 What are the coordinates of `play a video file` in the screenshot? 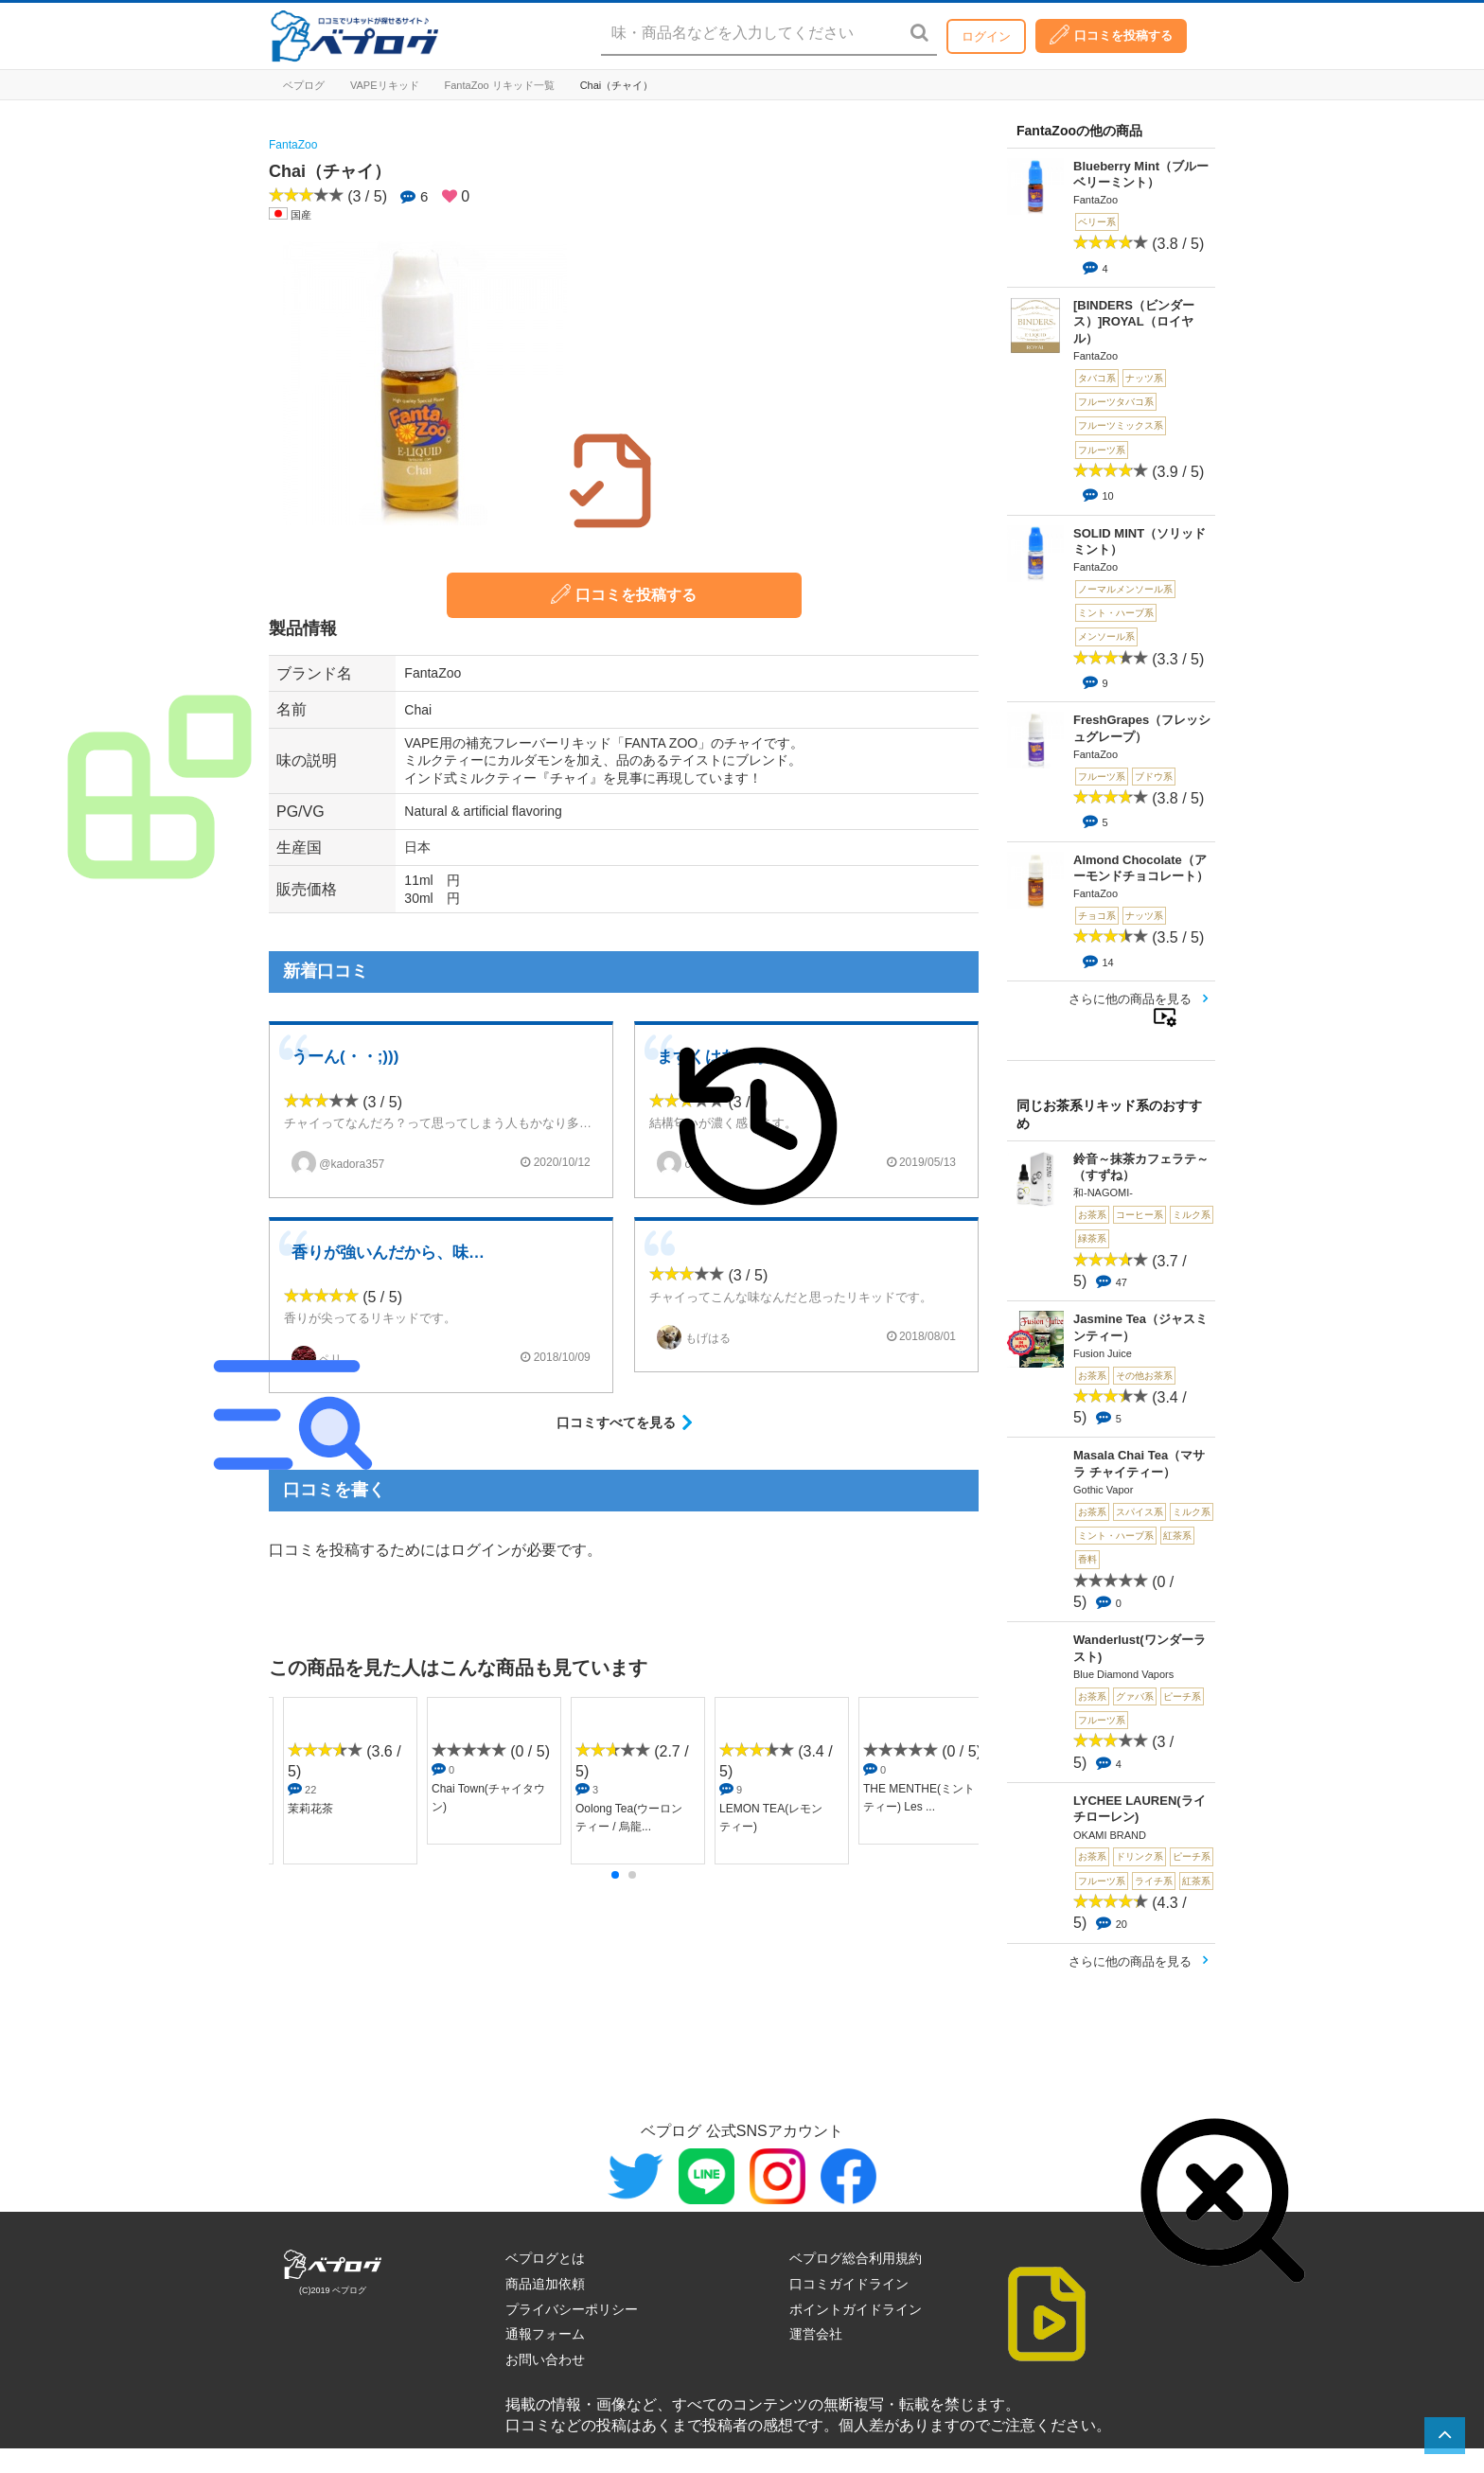 It's located at (1047, 2314).